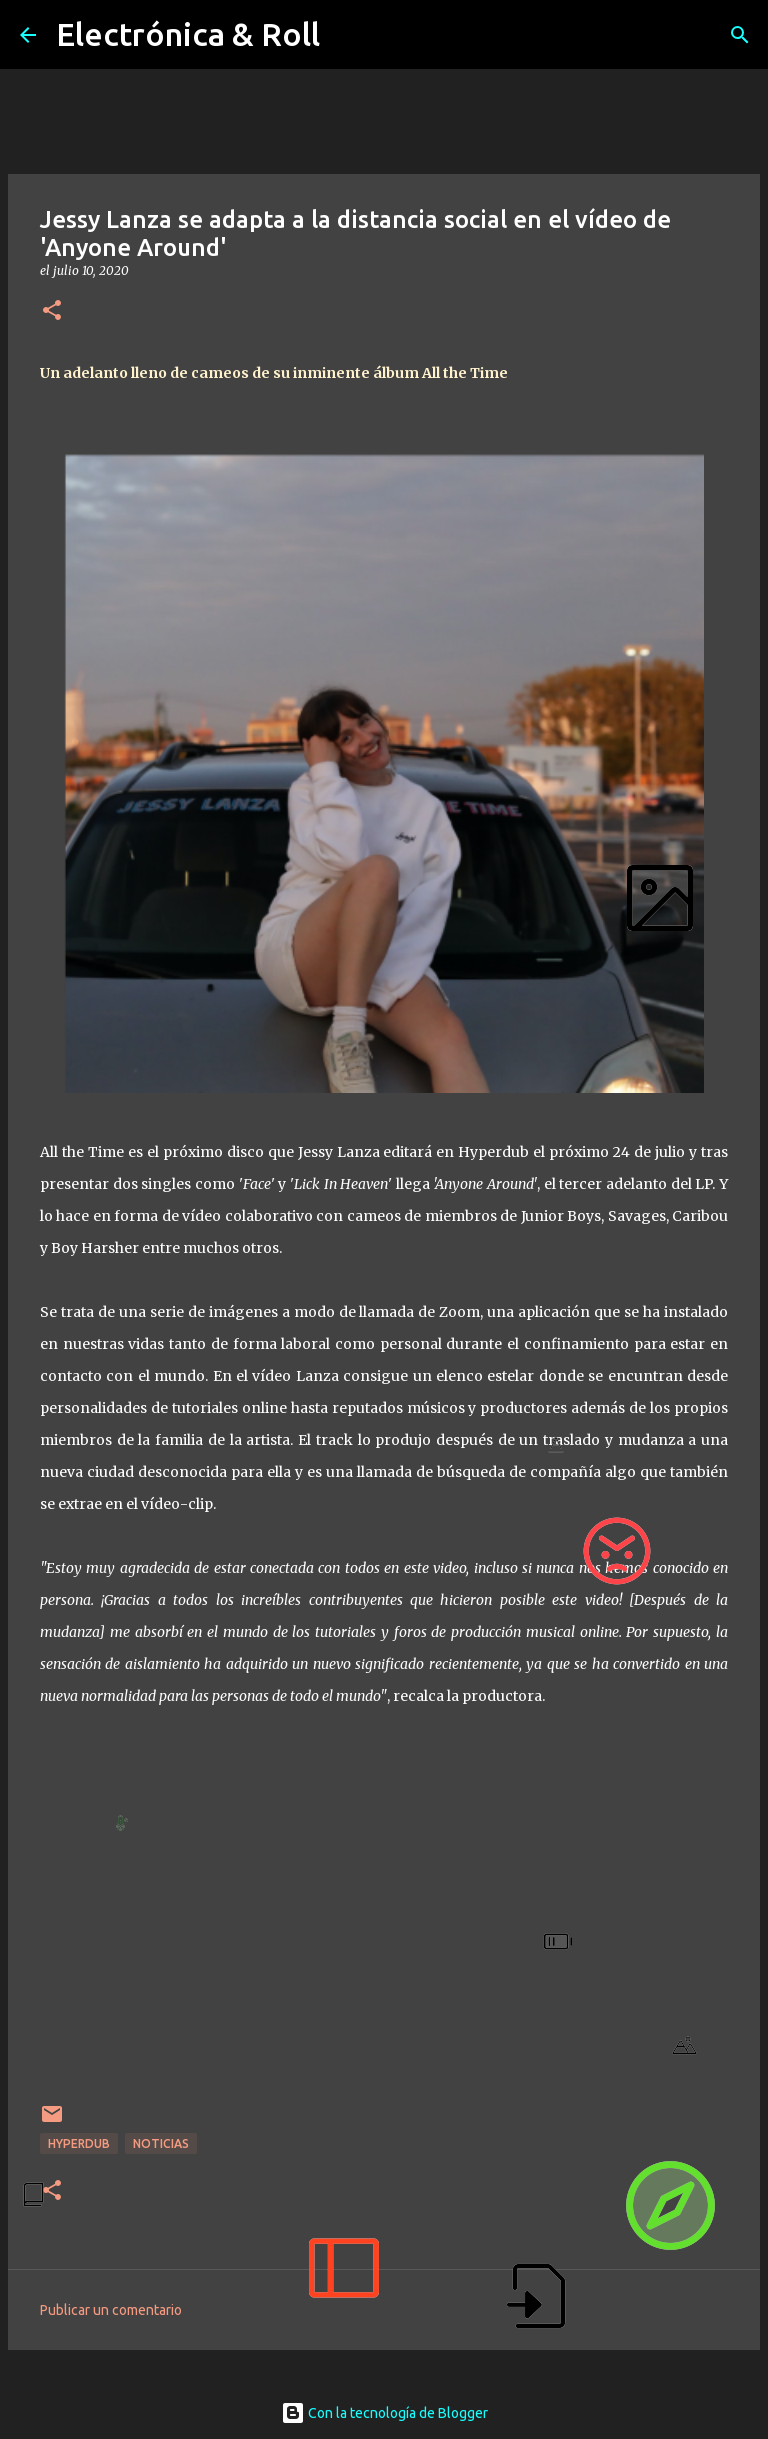 This screenshot has width=768, height=2439. I want to click on view image or photo, so click(660, 898).